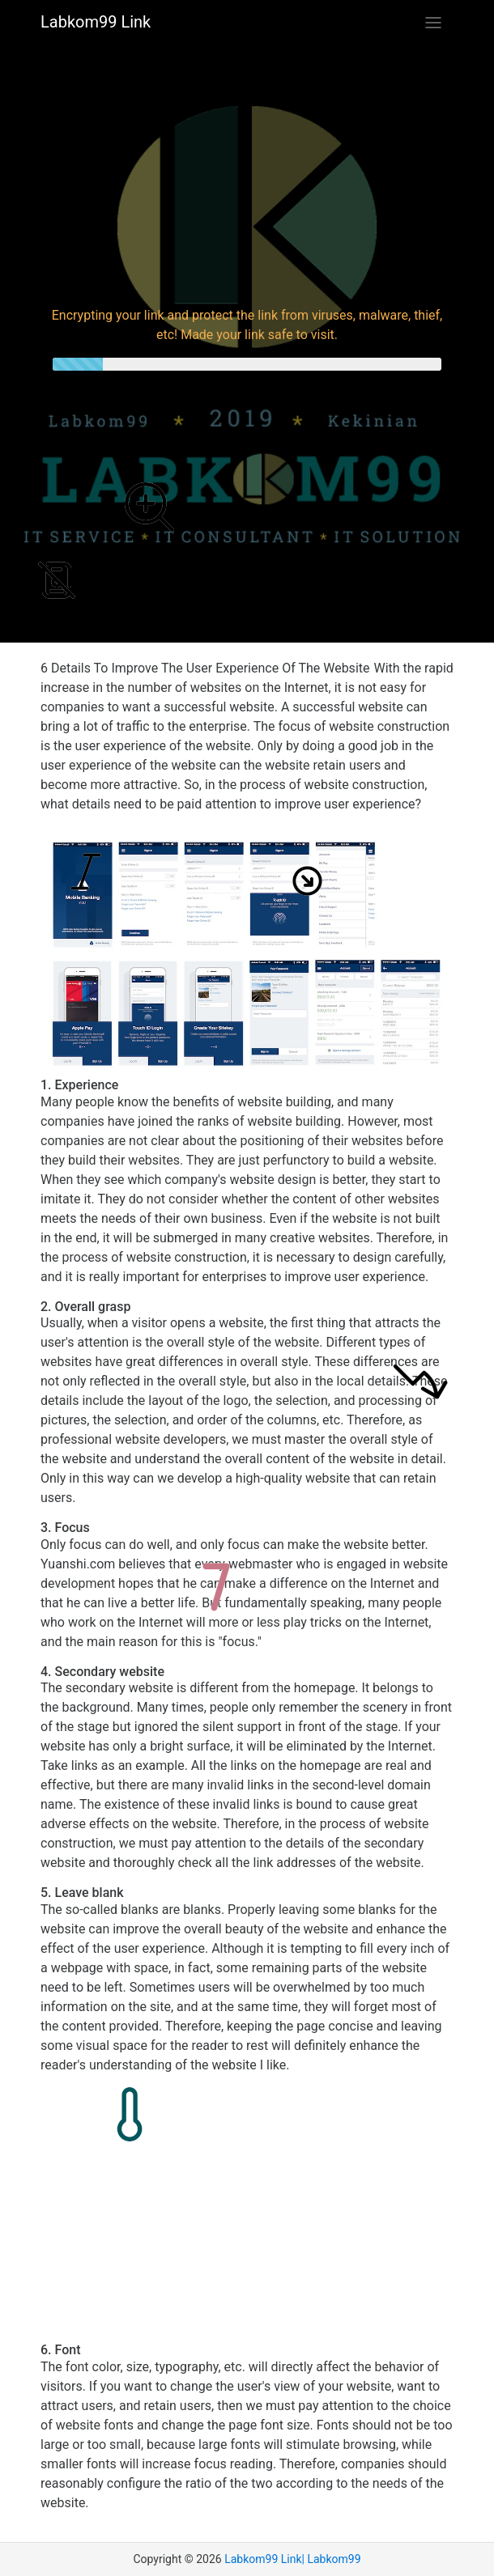  What do you see at coordinates (86, 872) in the screenshot?
I see `apply italic formatting to selected text` at bounding box center [86, 872].